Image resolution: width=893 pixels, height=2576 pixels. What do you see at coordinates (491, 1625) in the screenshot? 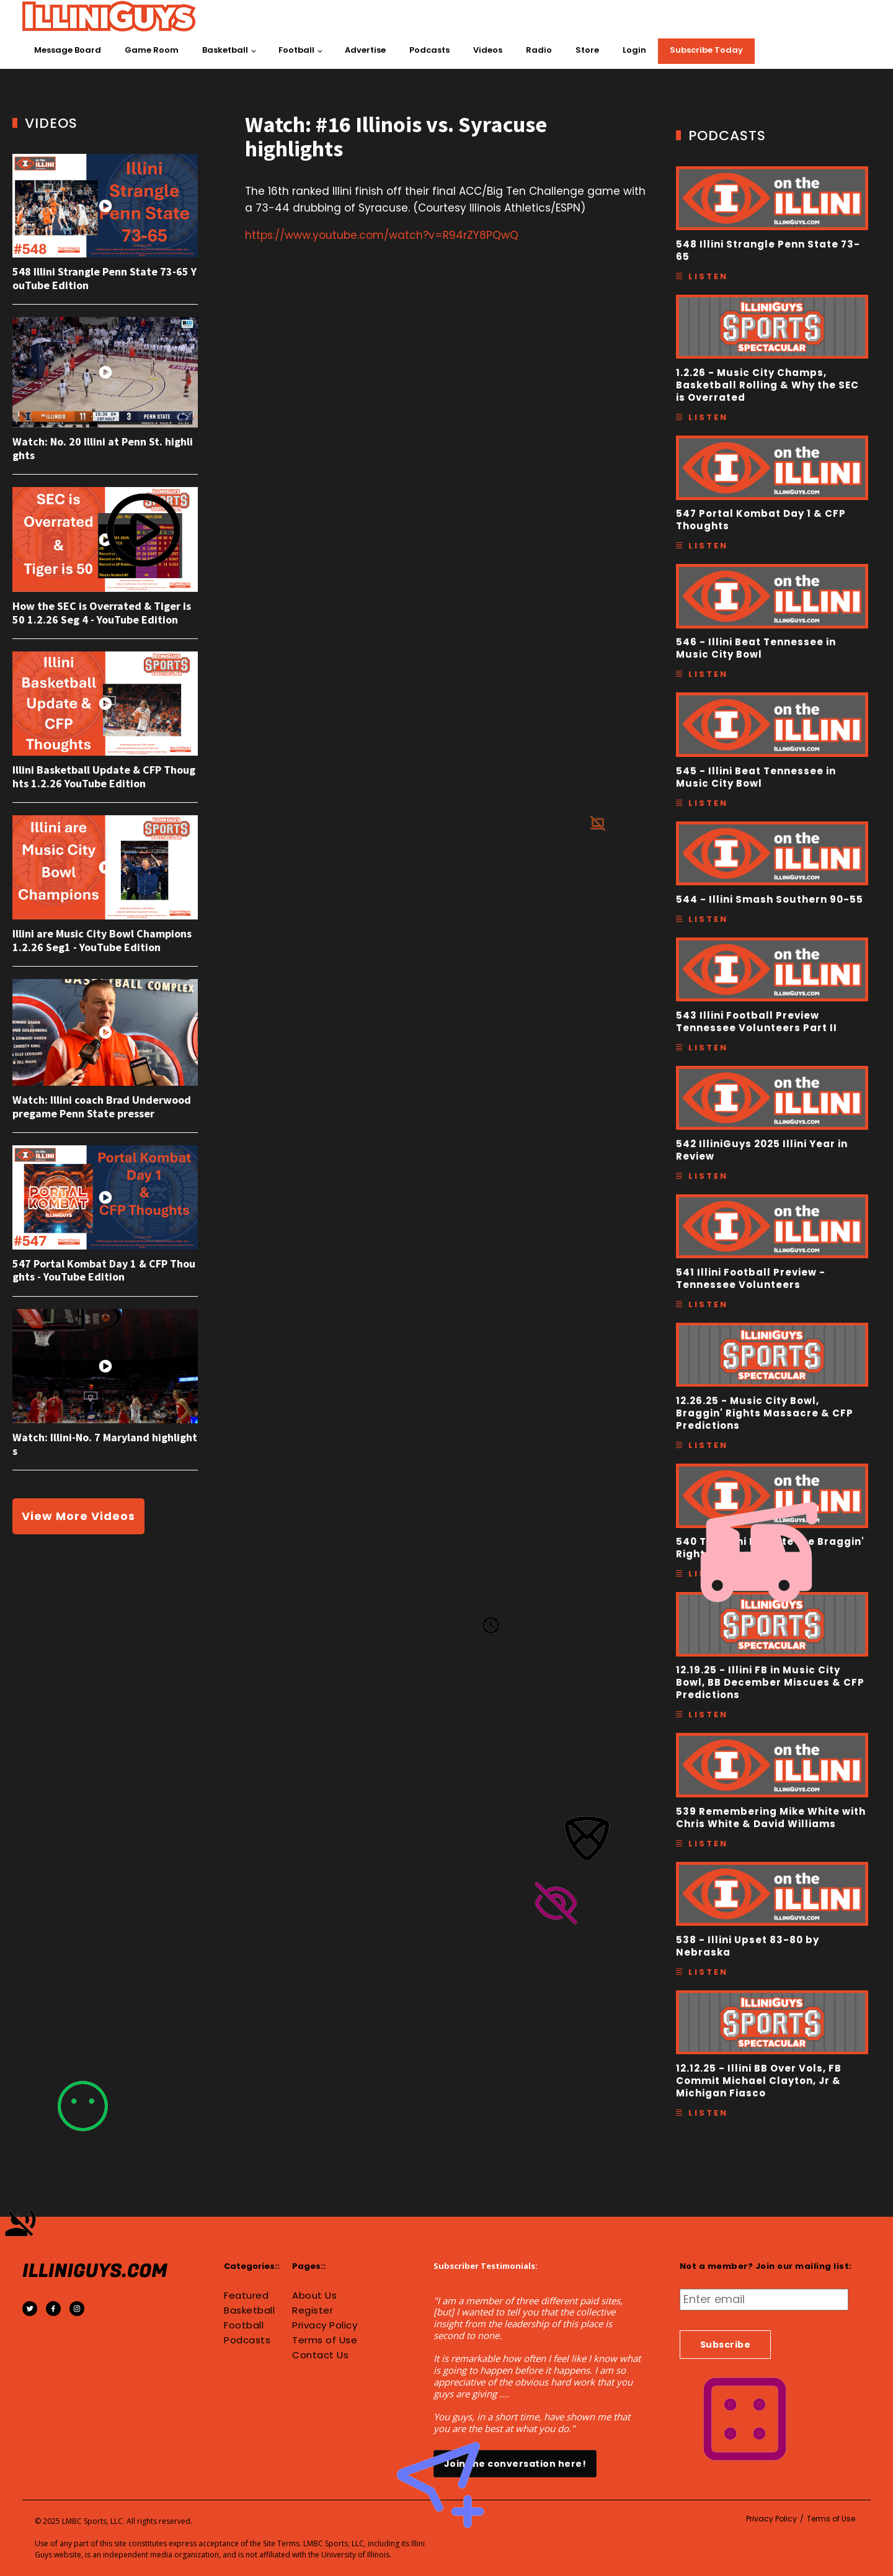
I see `view time or clock settings` at bounding box center [491, 1625].